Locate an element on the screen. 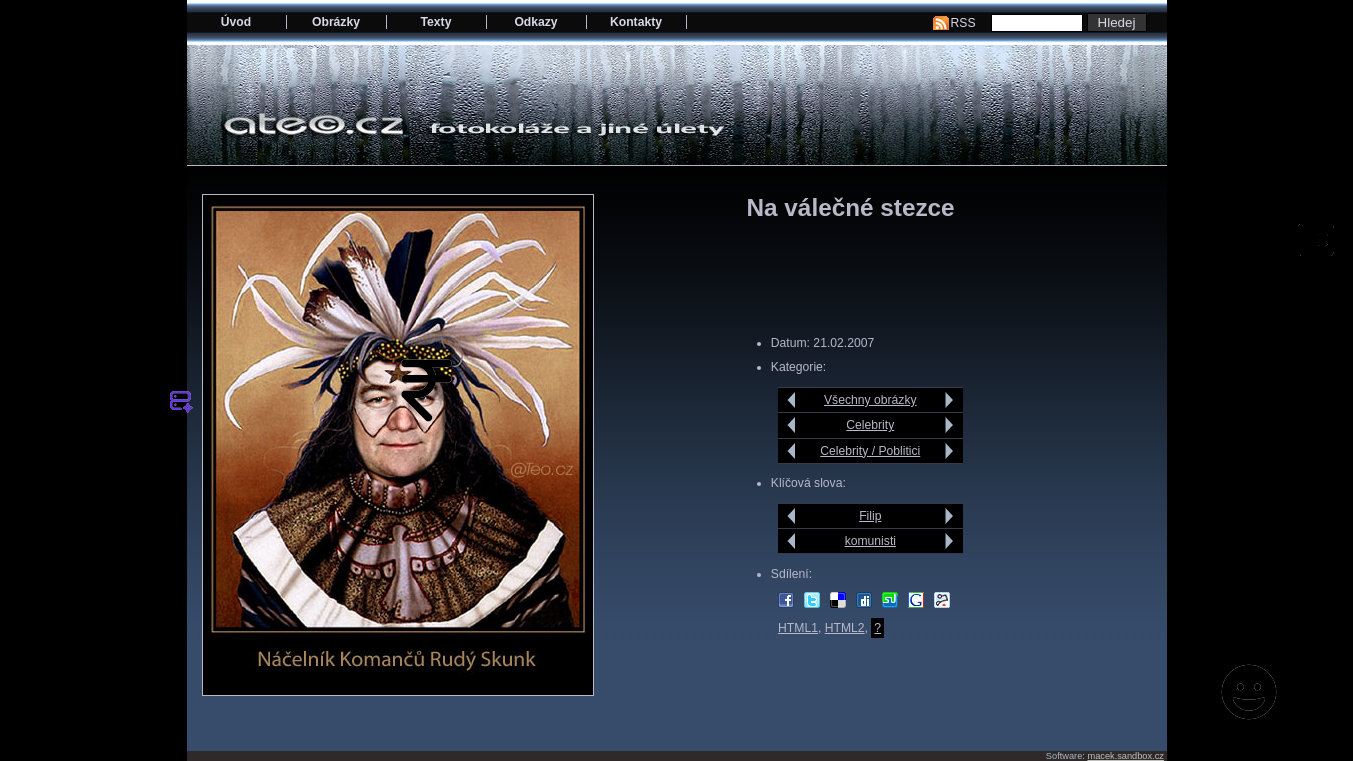 This screenshot has height=761, width=1353. indicates high quality media or streaming option is located at coordinates (1316, 240).